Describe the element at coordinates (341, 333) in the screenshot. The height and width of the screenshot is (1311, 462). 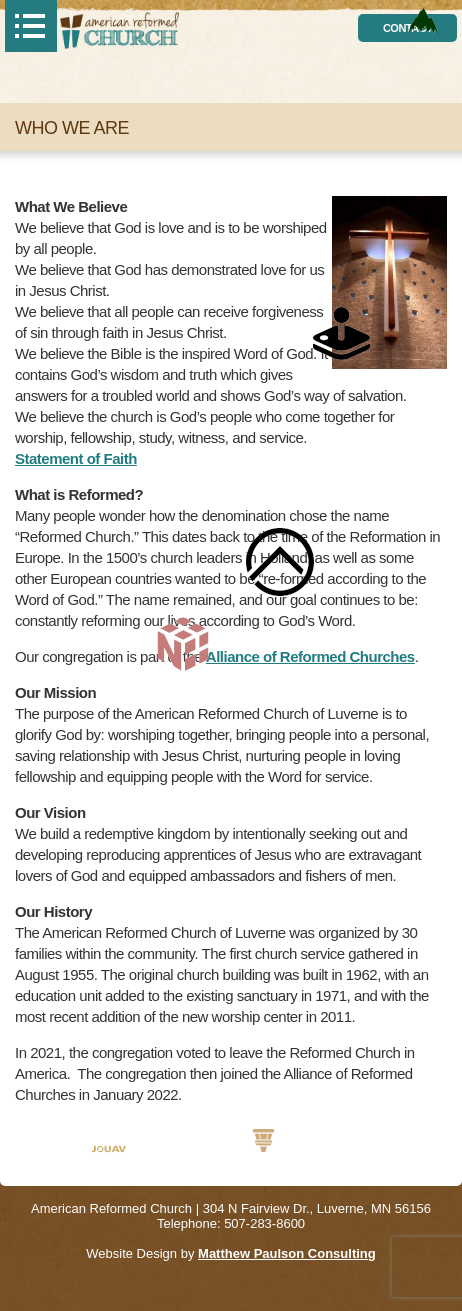
I see `open Apple Arcade gaming service` at that location.